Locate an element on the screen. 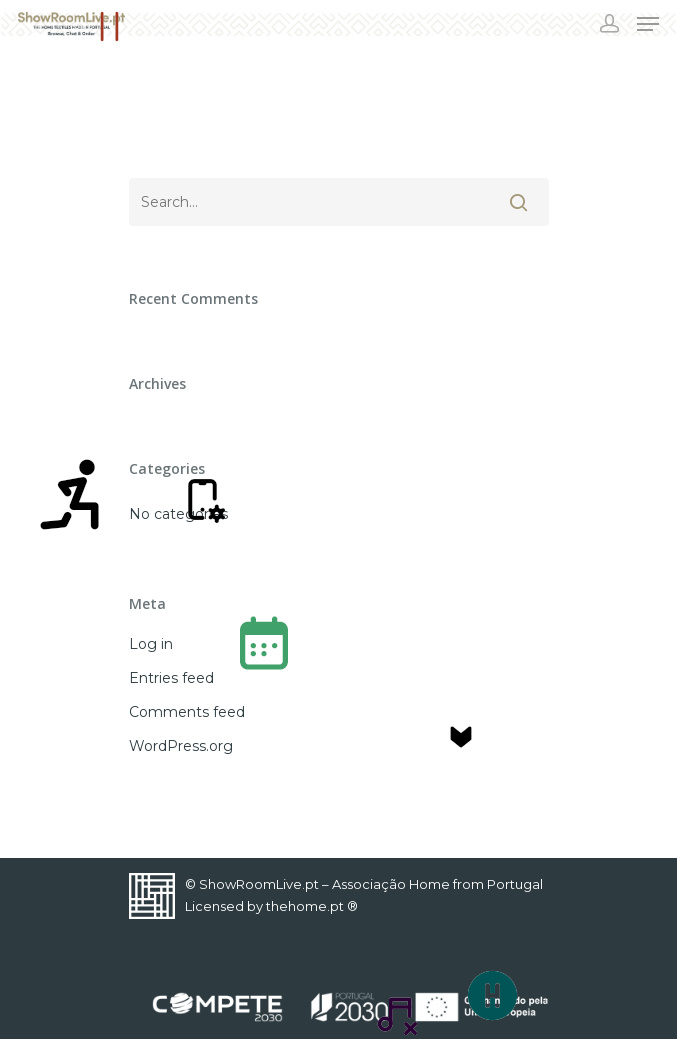 This screenshot has height=1039, width=677. view weekly calendar is located at coordinates (264, 643).